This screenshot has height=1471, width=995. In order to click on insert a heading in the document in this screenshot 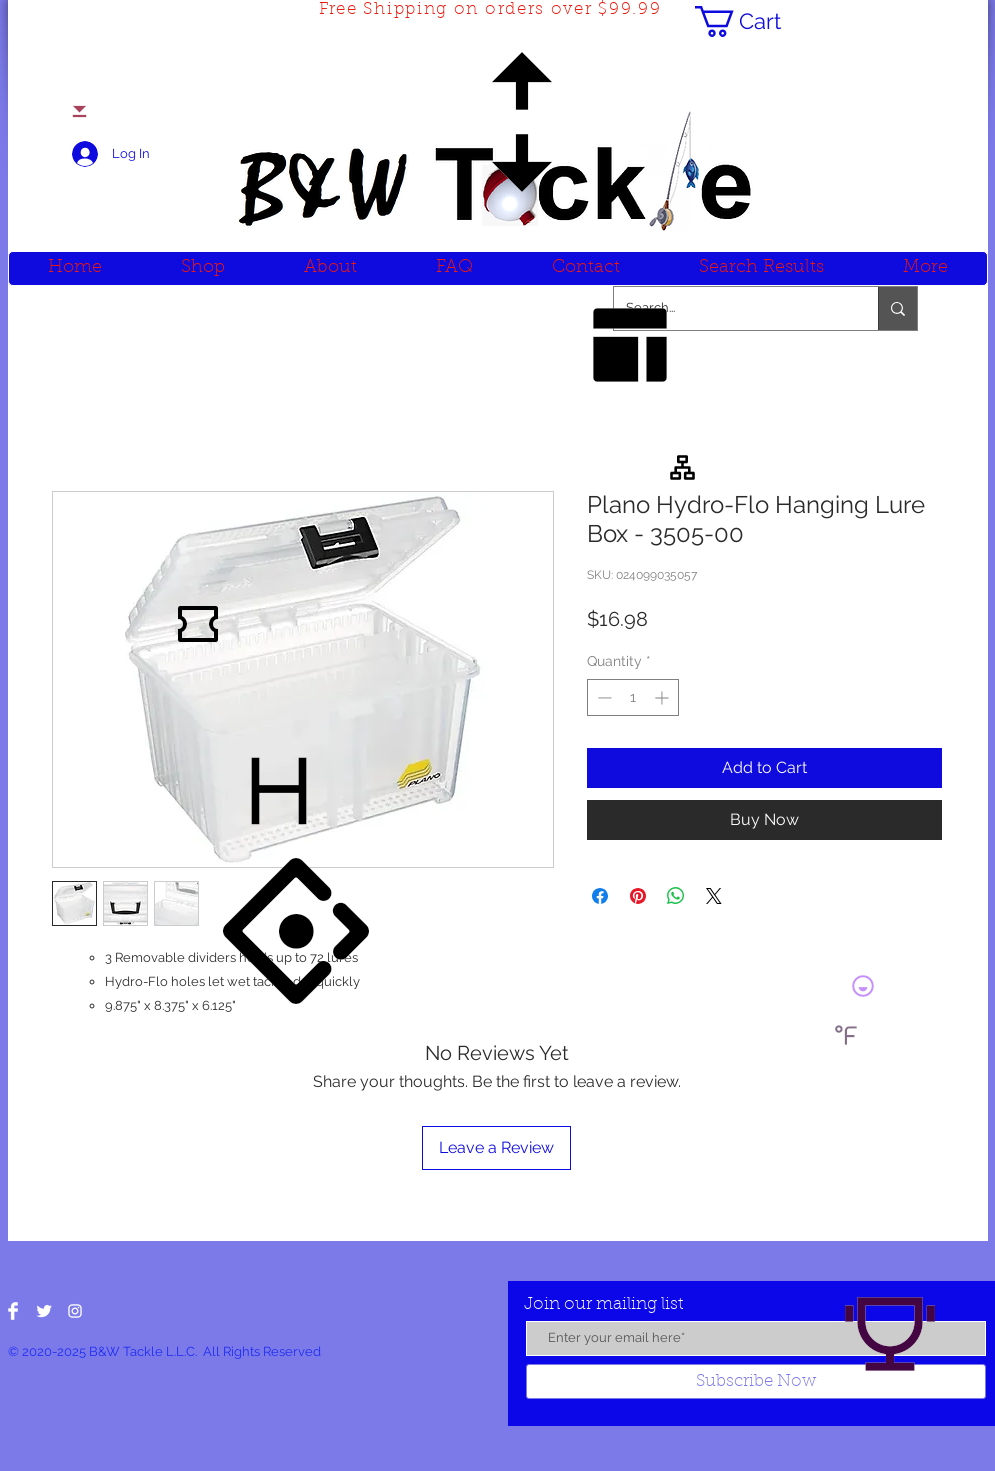, I will do `click(279, 789)`.